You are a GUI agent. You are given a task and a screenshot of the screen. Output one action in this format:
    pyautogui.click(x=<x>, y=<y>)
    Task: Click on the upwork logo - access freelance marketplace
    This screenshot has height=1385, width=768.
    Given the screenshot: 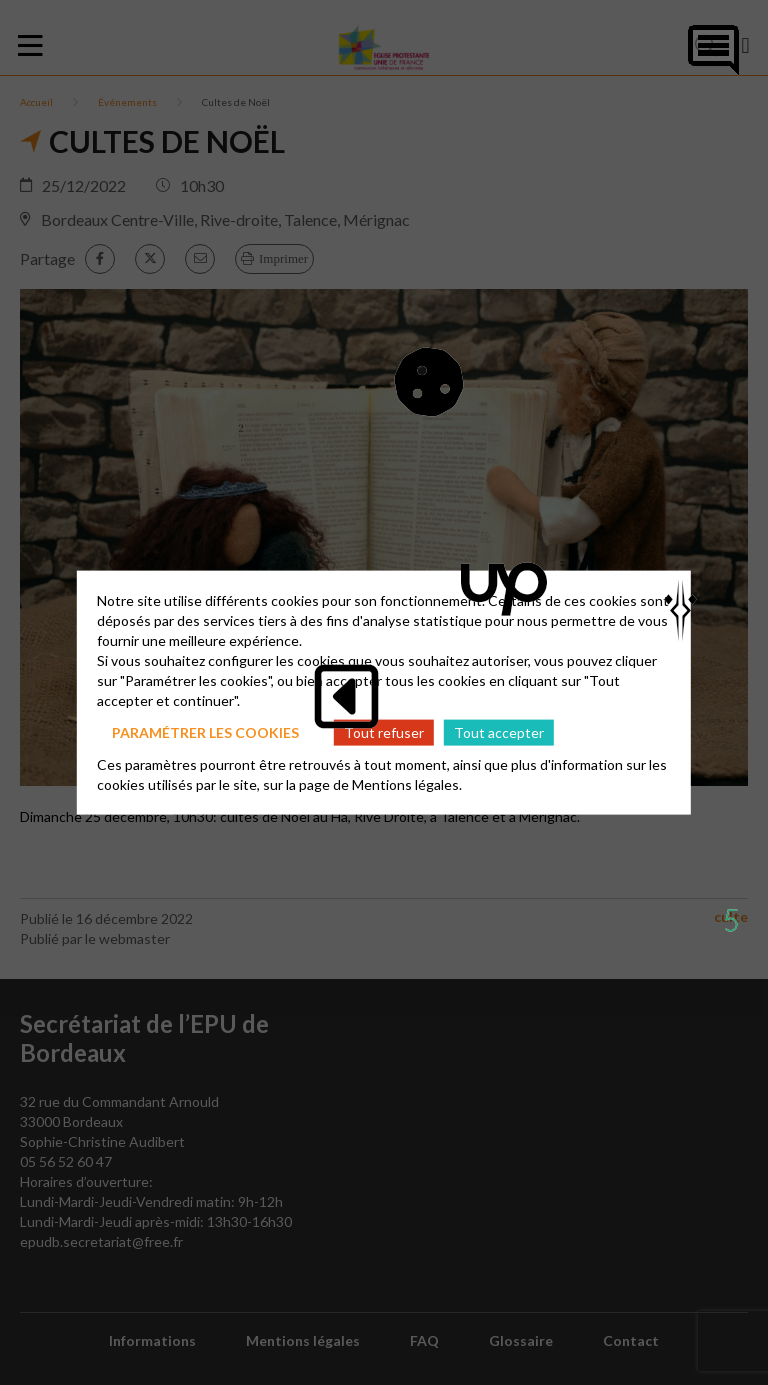 What is the action you would take?
    pyautogui.click(x=504, y=589)
    